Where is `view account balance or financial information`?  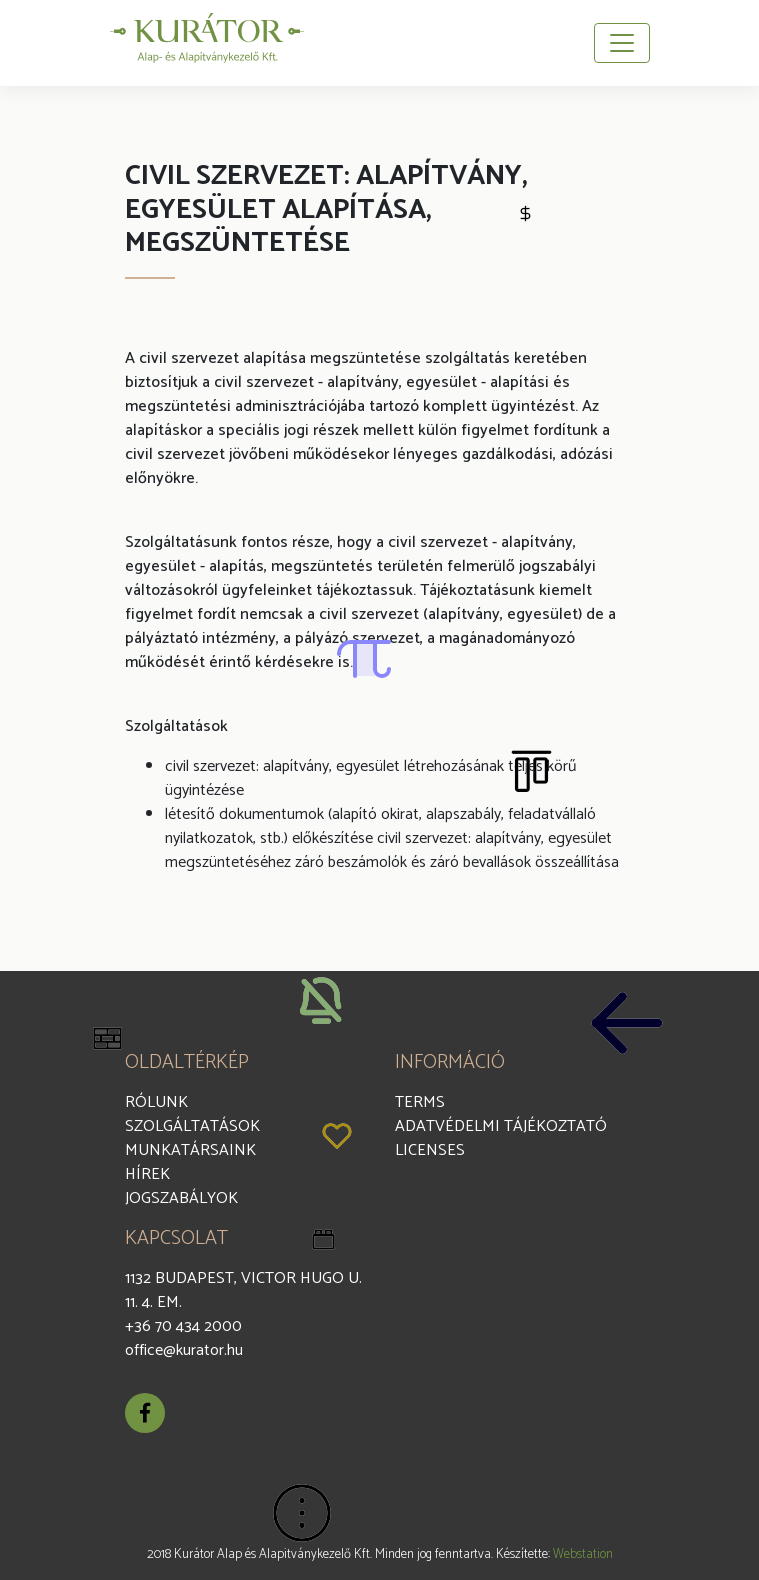 view account balance or financial information is located at coordinates (525, 213).